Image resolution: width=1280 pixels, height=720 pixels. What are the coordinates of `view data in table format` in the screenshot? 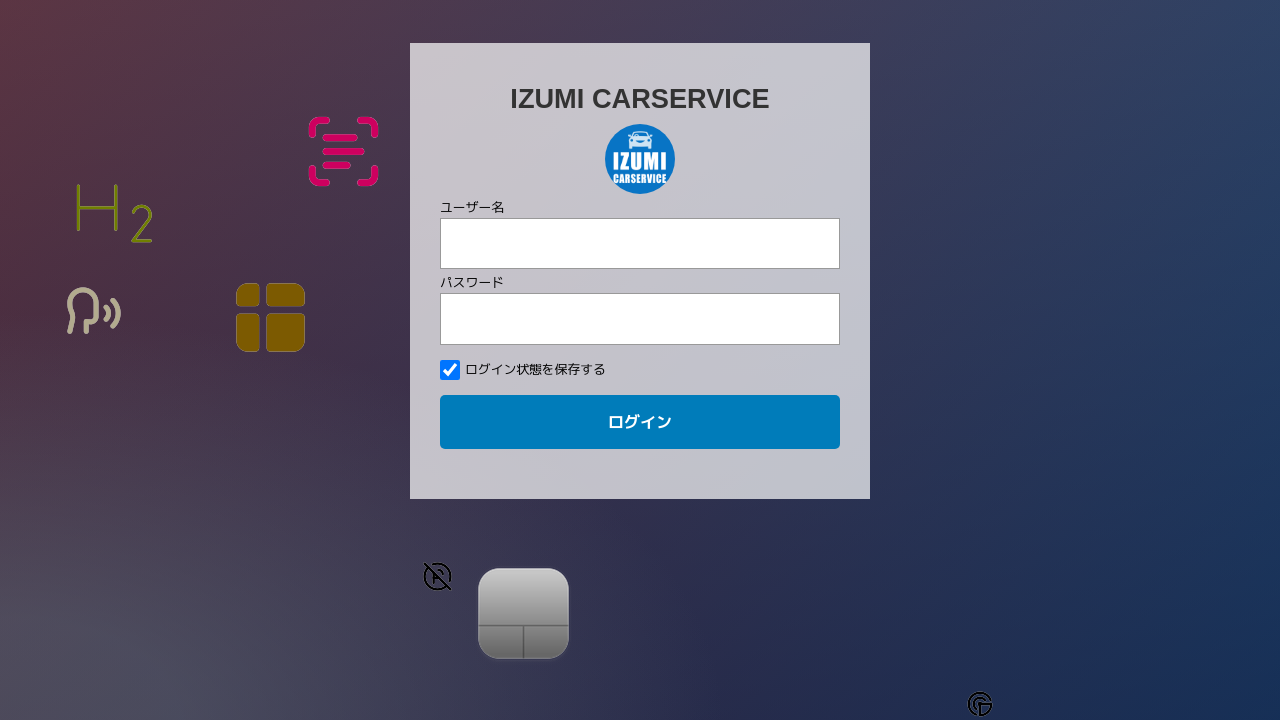 It's located at (270, 317).